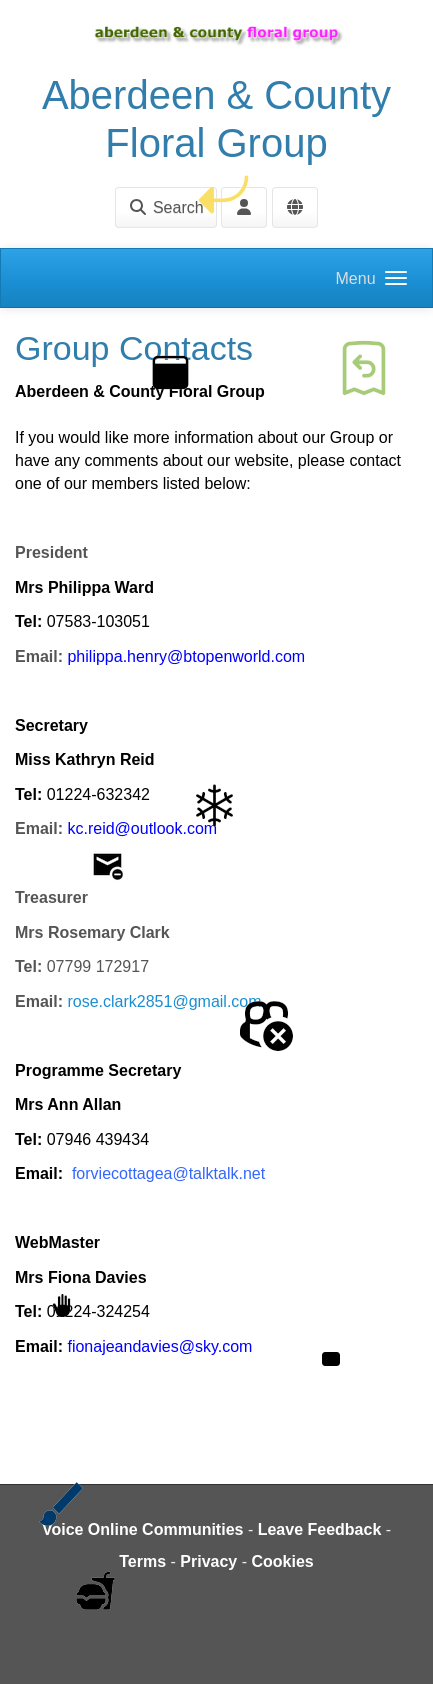  I want to click on request a refund for a purchase, so click(364, 368).